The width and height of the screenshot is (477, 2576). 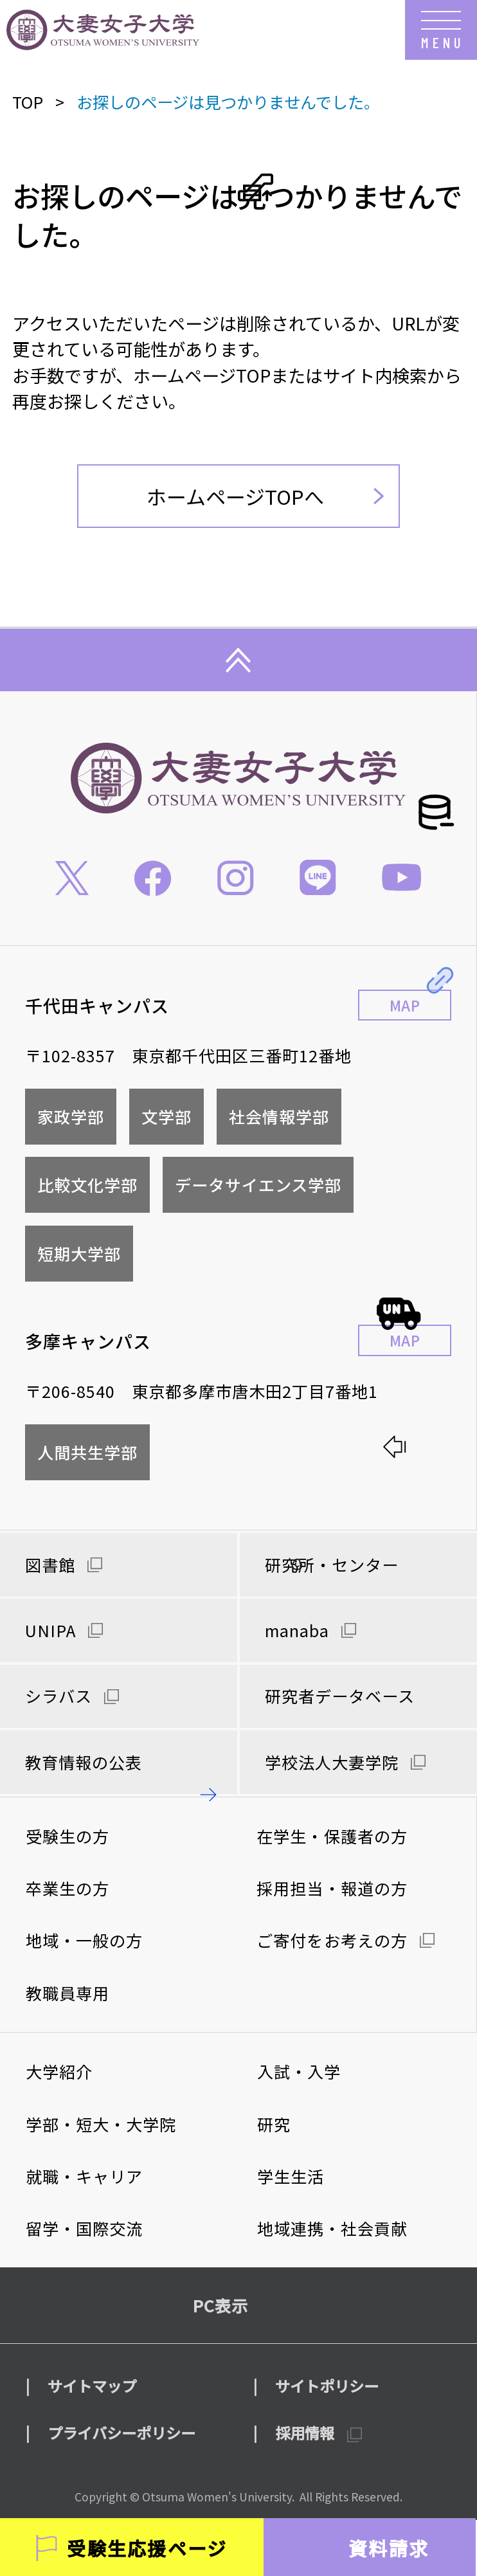 I want to click on indicates united nations humanitarian aid delivery, so click(x=400, y=1314).